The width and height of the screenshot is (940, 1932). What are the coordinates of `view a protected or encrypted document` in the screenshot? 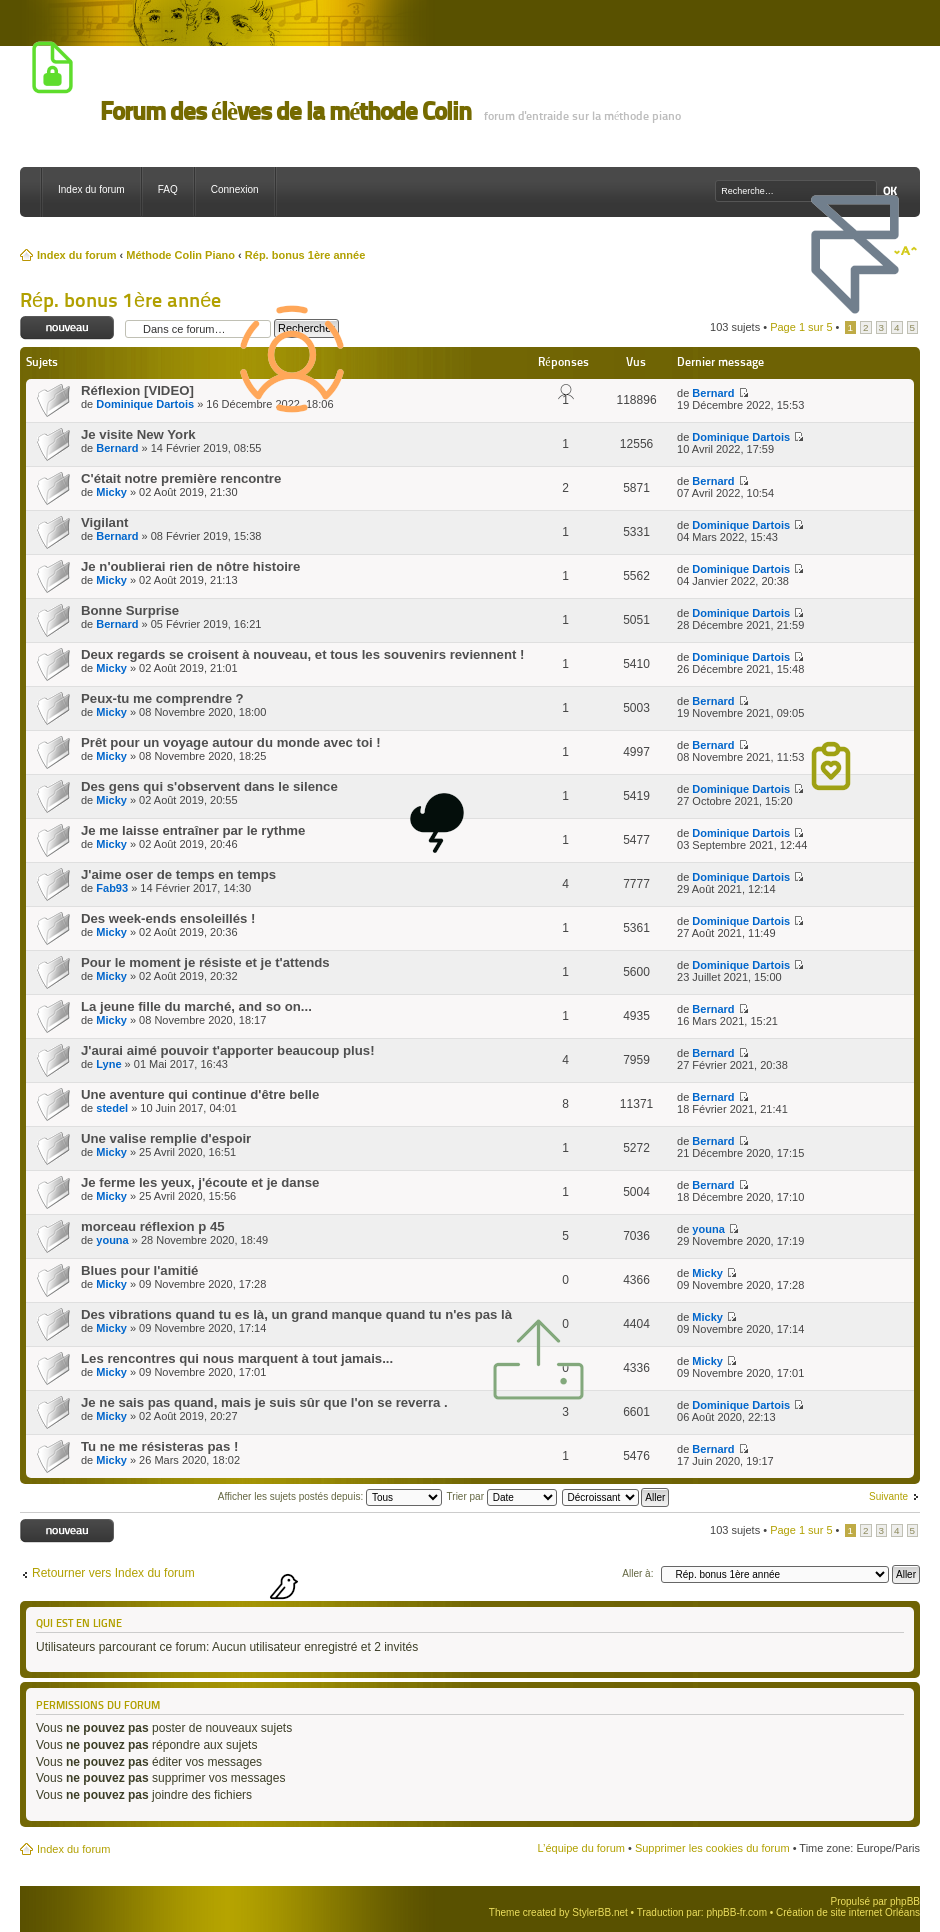 It's located at (52, 67).